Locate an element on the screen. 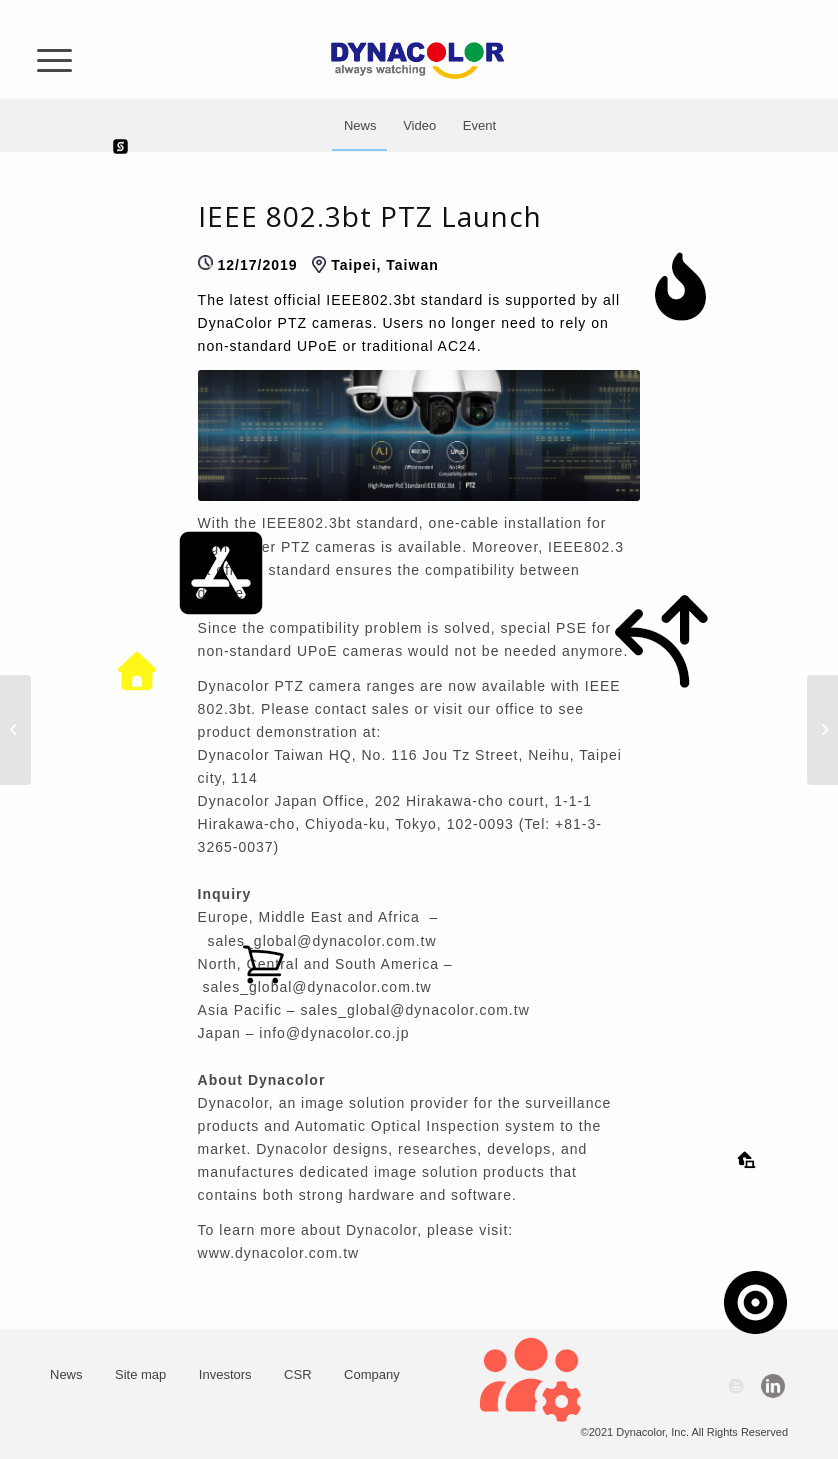 The image size is (838, 1459). take the left ramp or exit is located at coordinates (661, 641).